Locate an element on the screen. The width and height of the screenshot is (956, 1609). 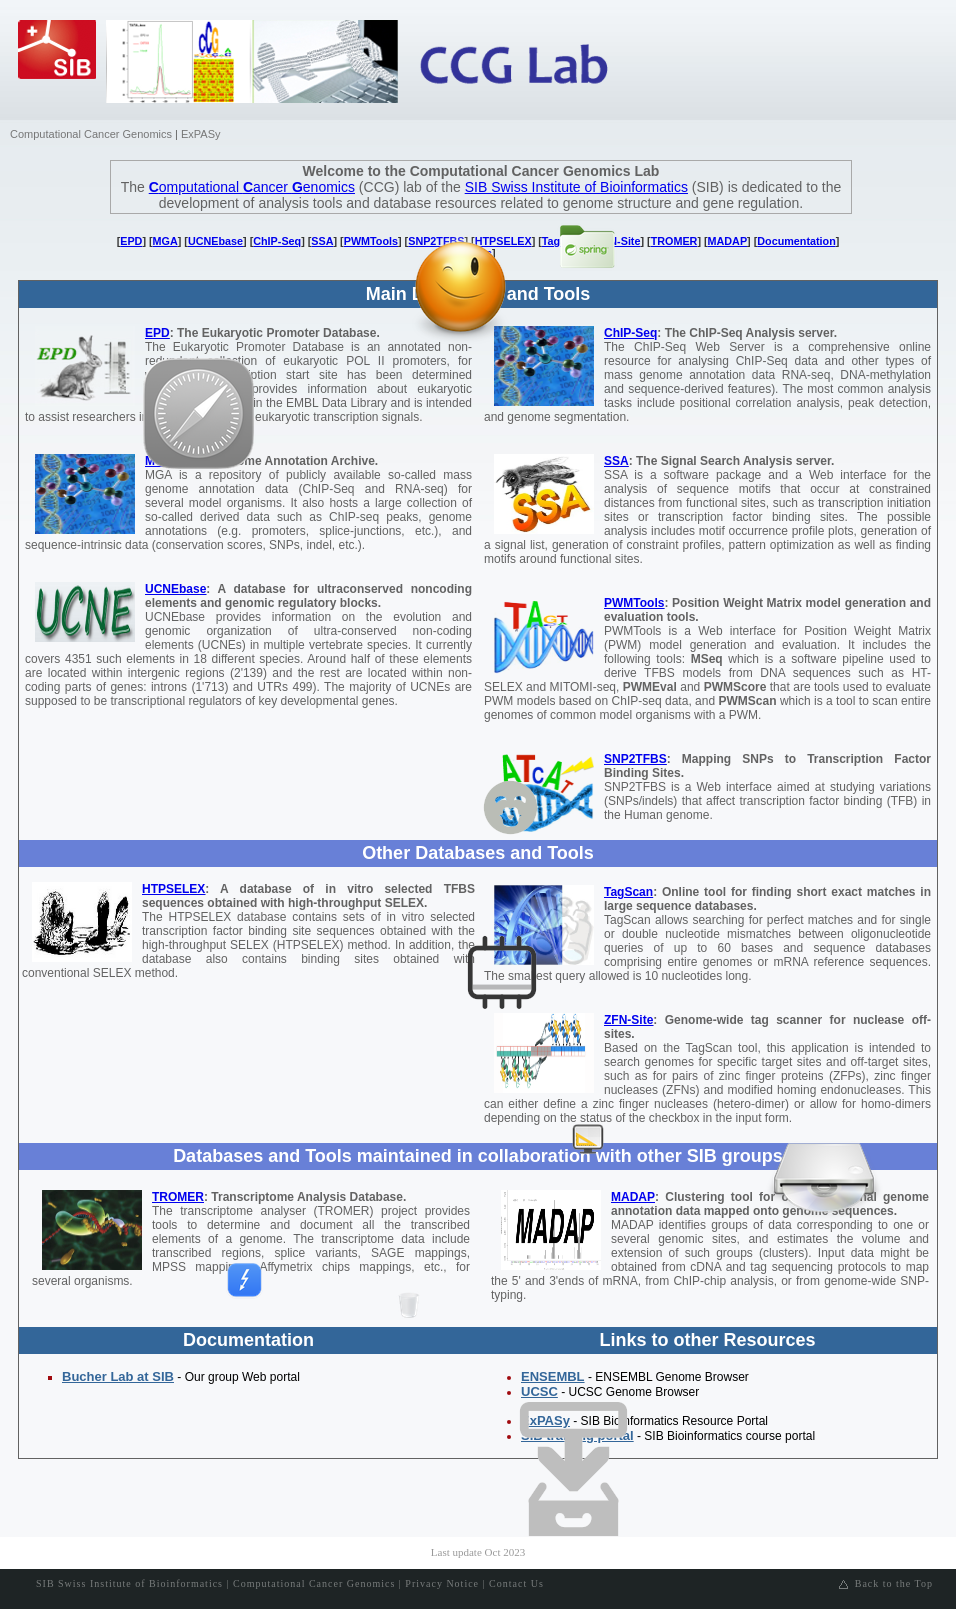
save document to a new location is located at coordinates (573, 1473).